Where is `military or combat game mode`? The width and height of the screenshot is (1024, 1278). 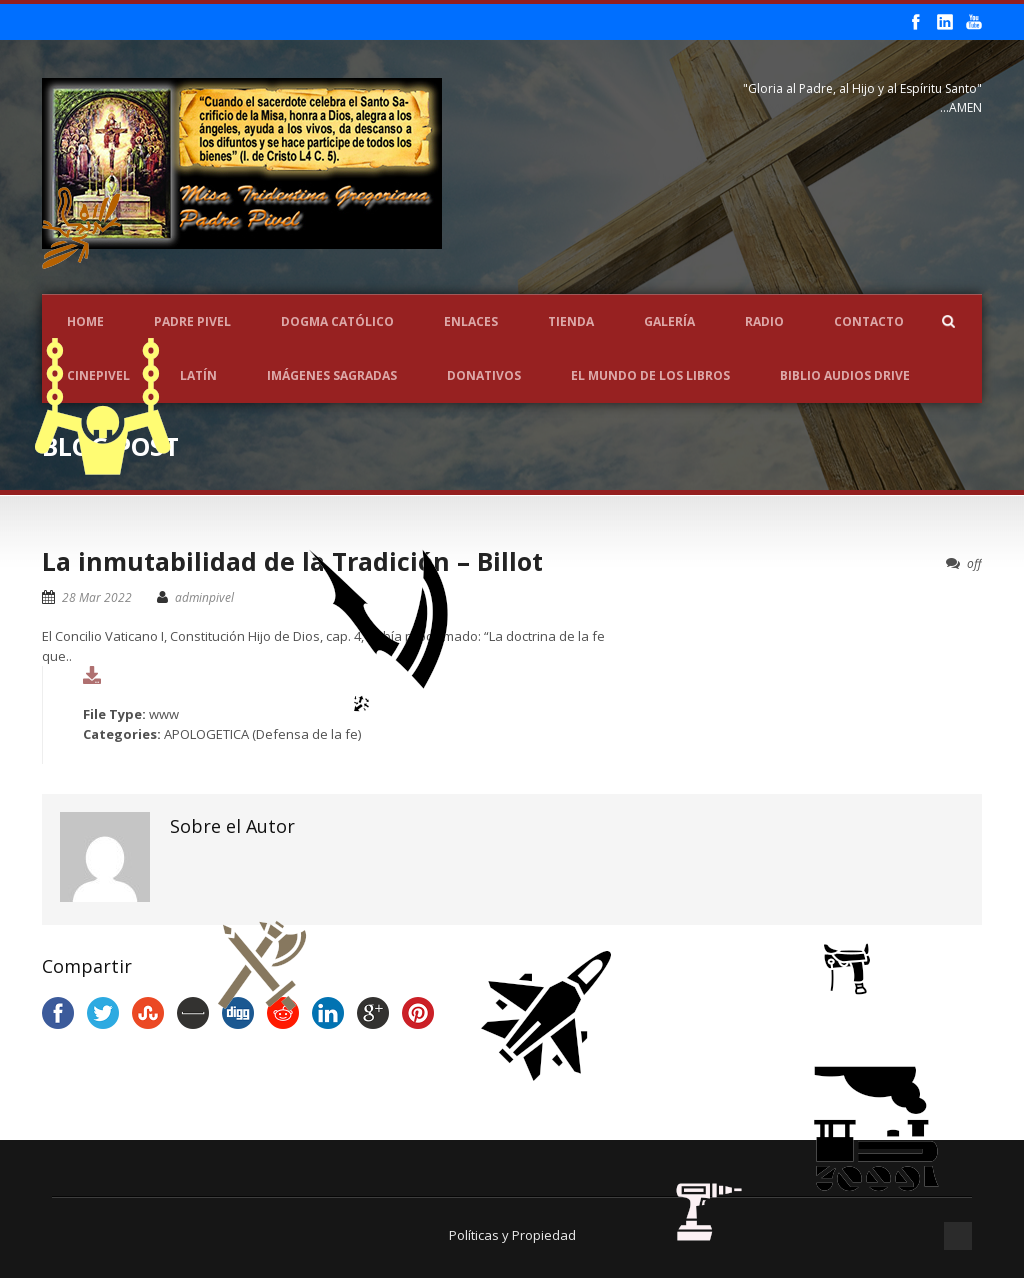 military or combat game mode is located at coordinates (546, 1016).